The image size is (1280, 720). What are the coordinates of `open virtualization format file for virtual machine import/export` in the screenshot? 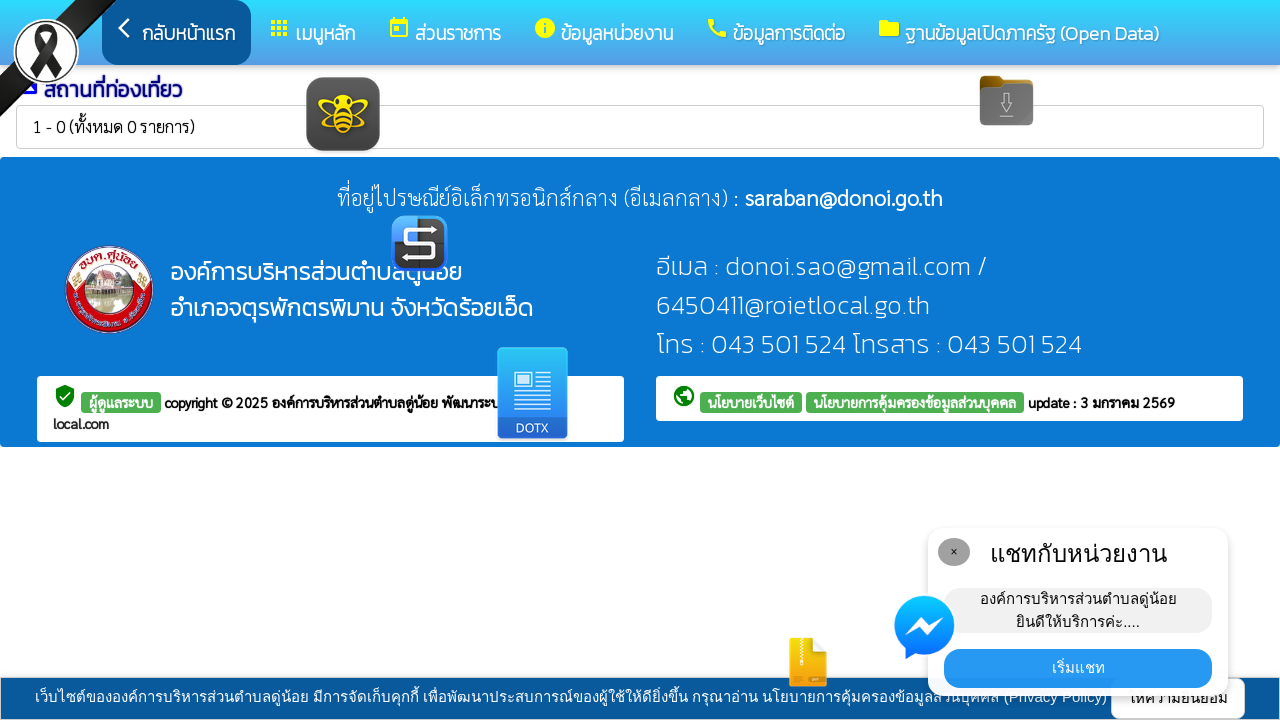 It's located at (808, 663).